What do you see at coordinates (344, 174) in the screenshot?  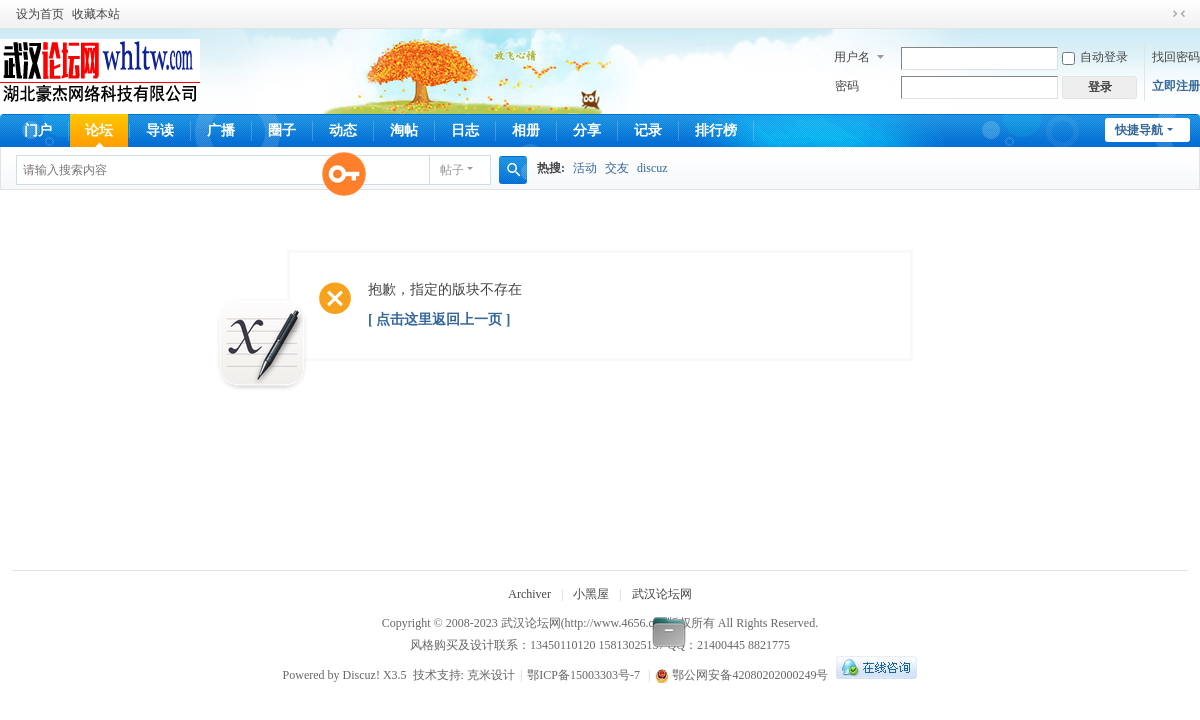 I see `indicates encrypted or password-protected content` at bounding box center [344, 174].